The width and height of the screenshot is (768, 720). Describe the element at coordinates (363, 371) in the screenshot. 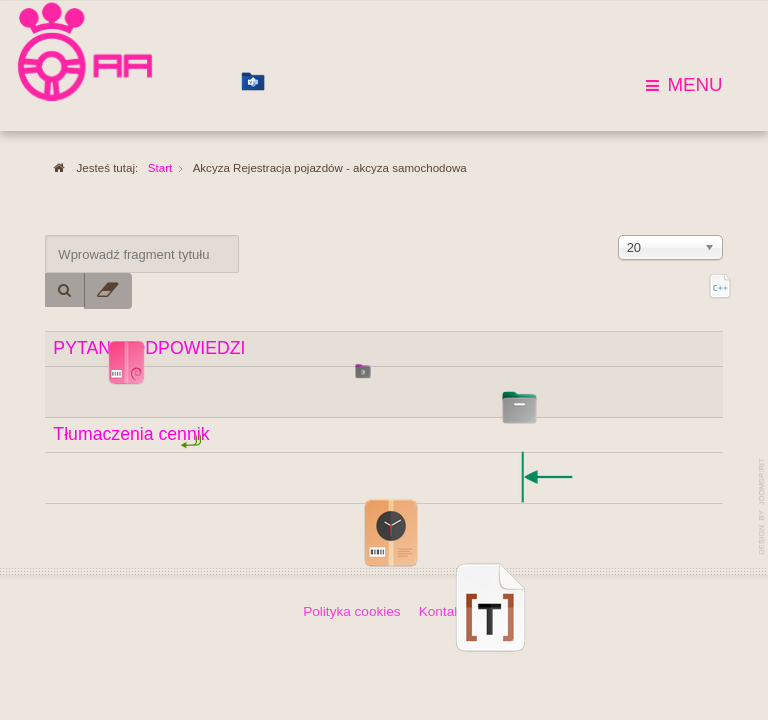

I see `access your templates folder` at that location.